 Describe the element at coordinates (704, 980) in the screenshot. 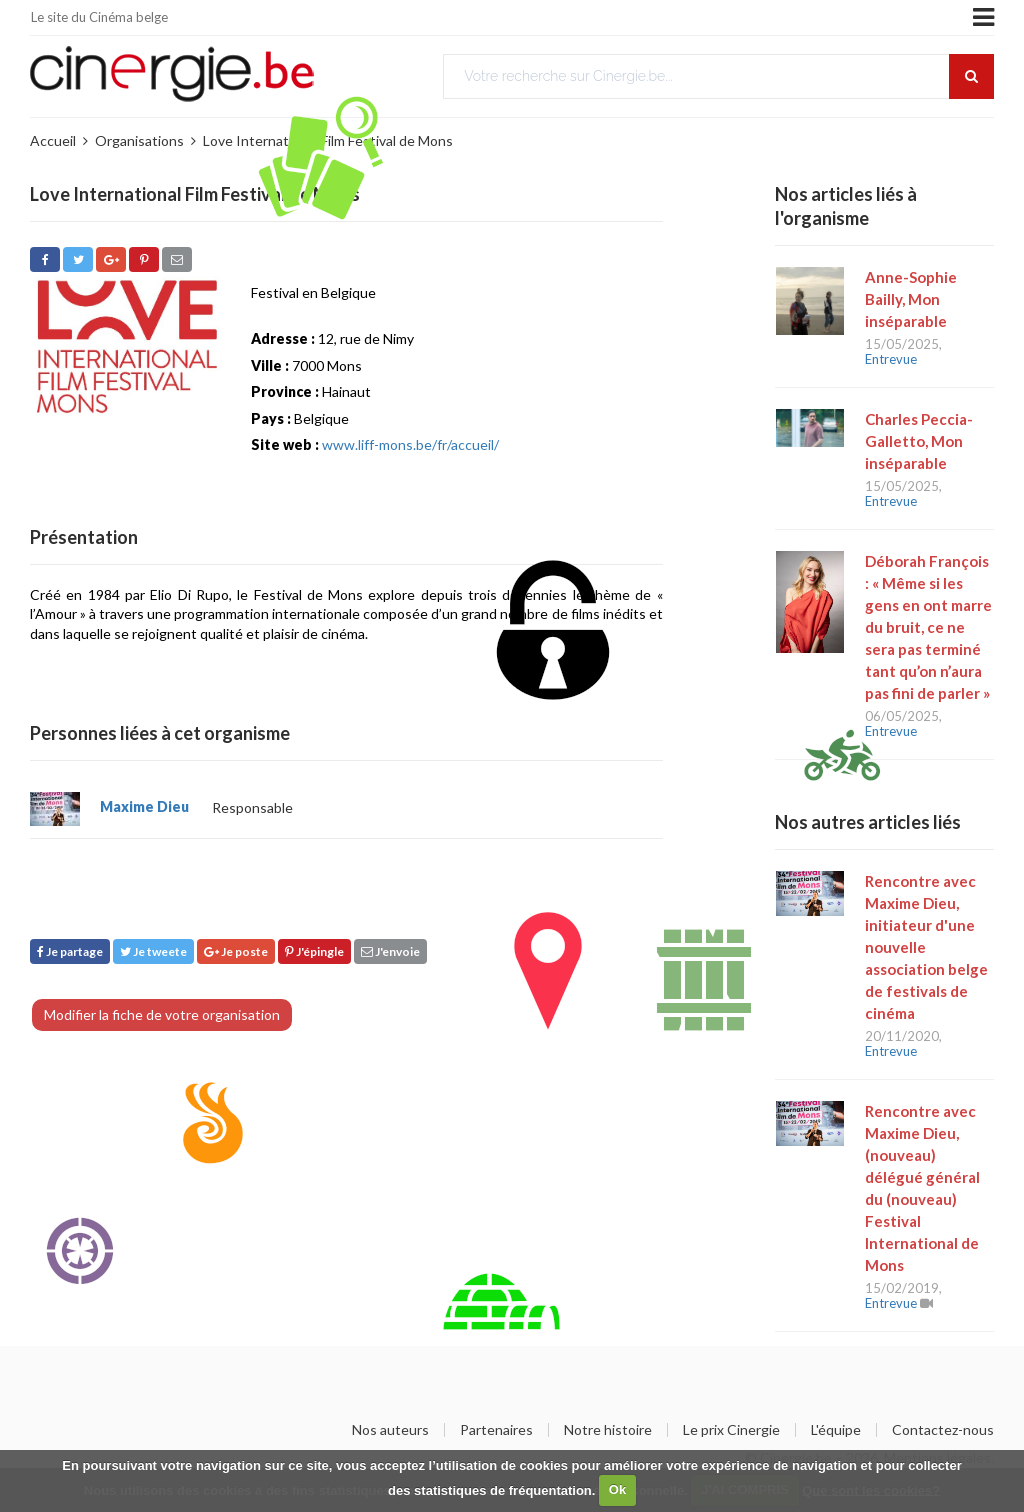

I see `wood or lumber resources in inventory` at that location.